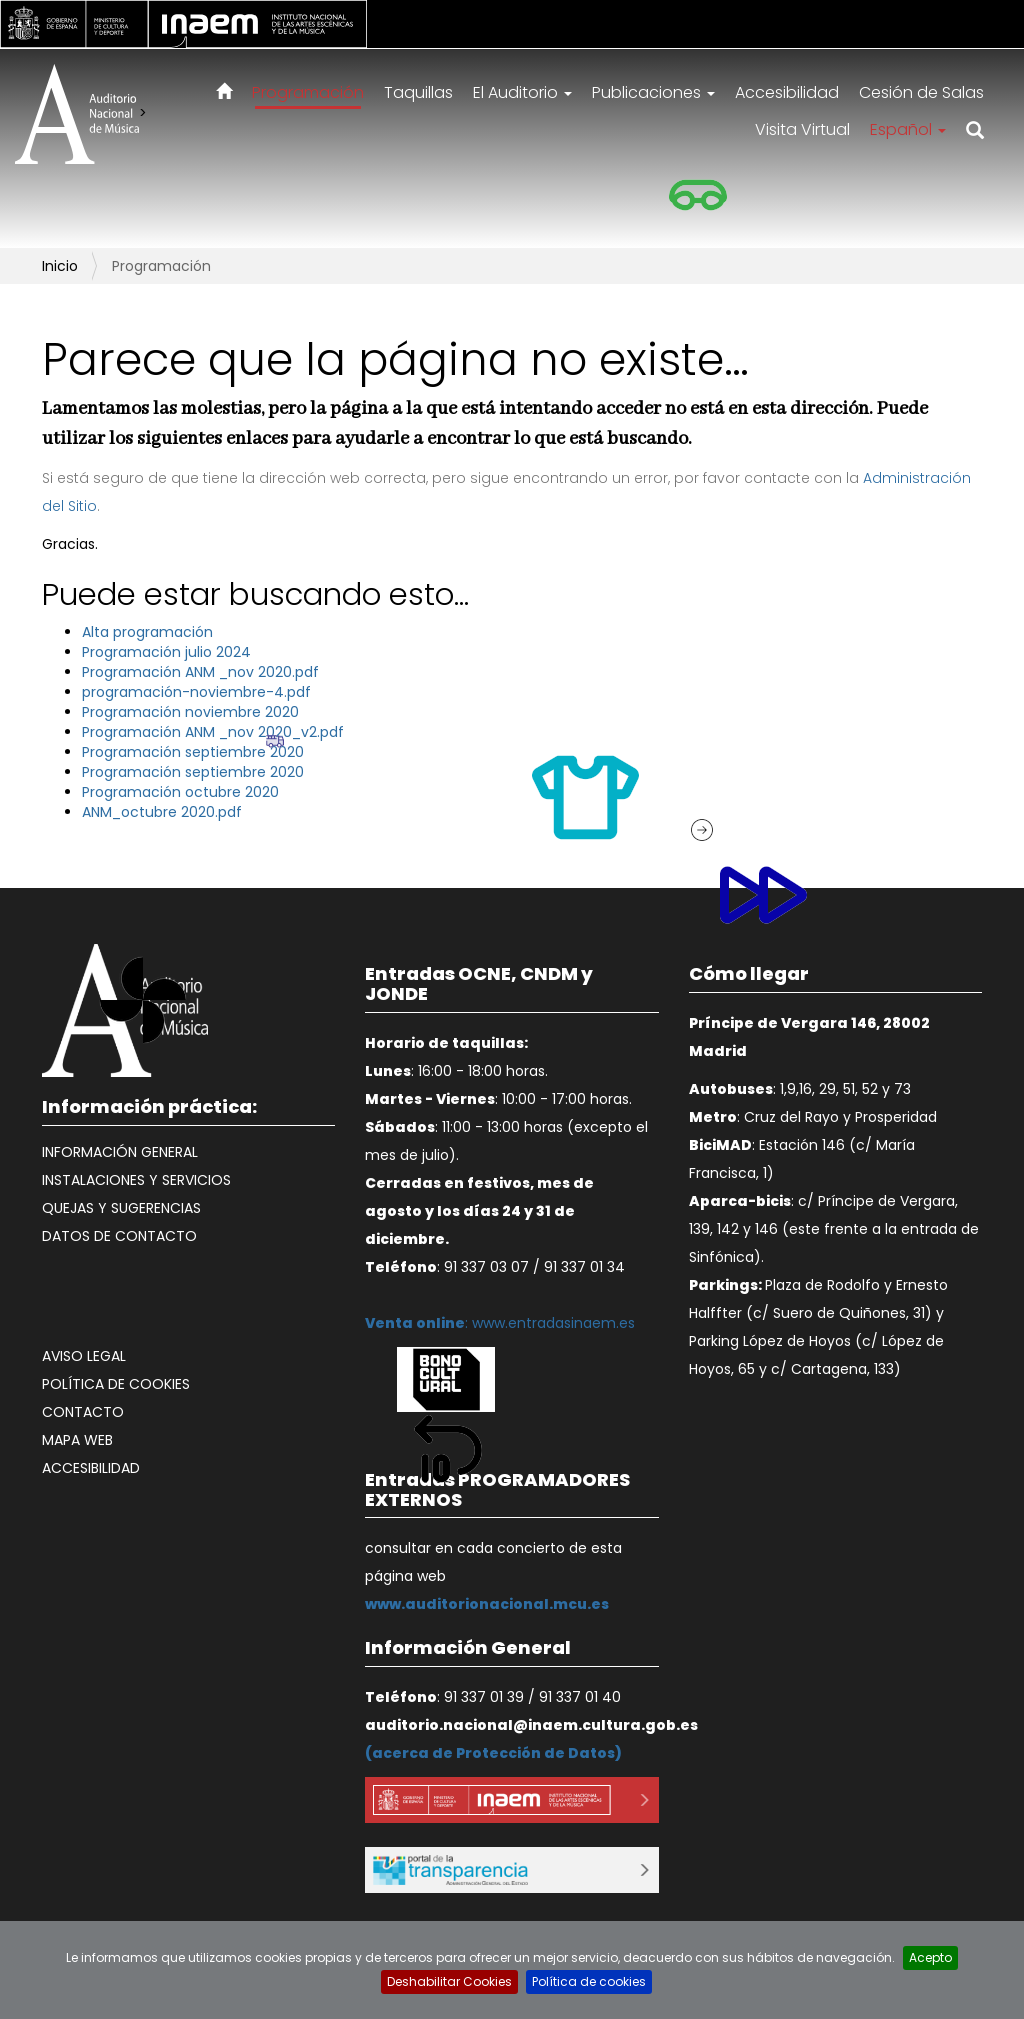 The width and height of the screenshot is (1024, 2019). I want to click on fire department or emergency services, so click(274, 740).